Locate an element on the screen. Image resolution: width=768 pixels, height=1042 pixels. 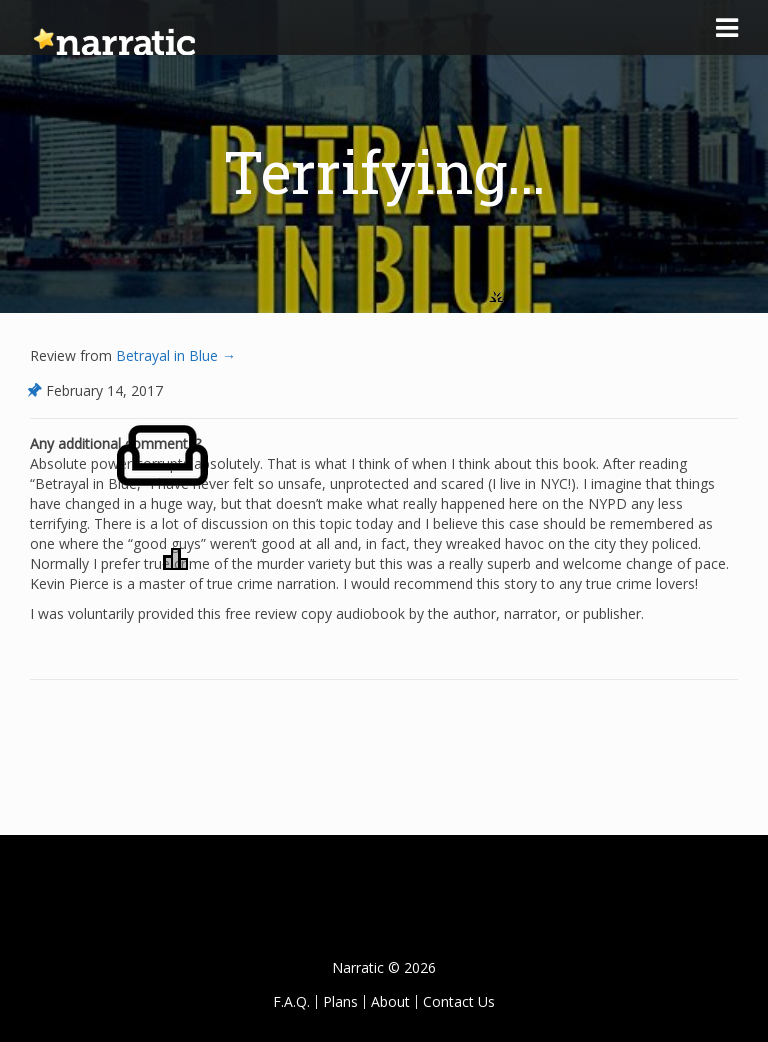
view leaderboard rankings is located at coordinates (176, 559).